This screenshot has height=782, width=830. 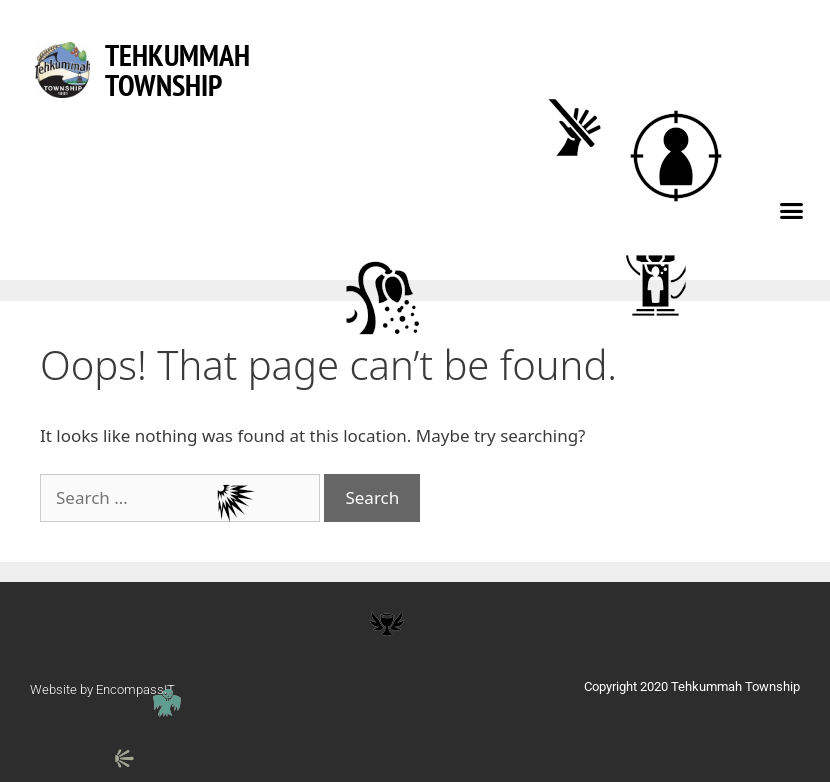 What do you see at coordinates (574, 127) in the screenshot?
I see `catch or grab an item` at bounding box center [574, 127].